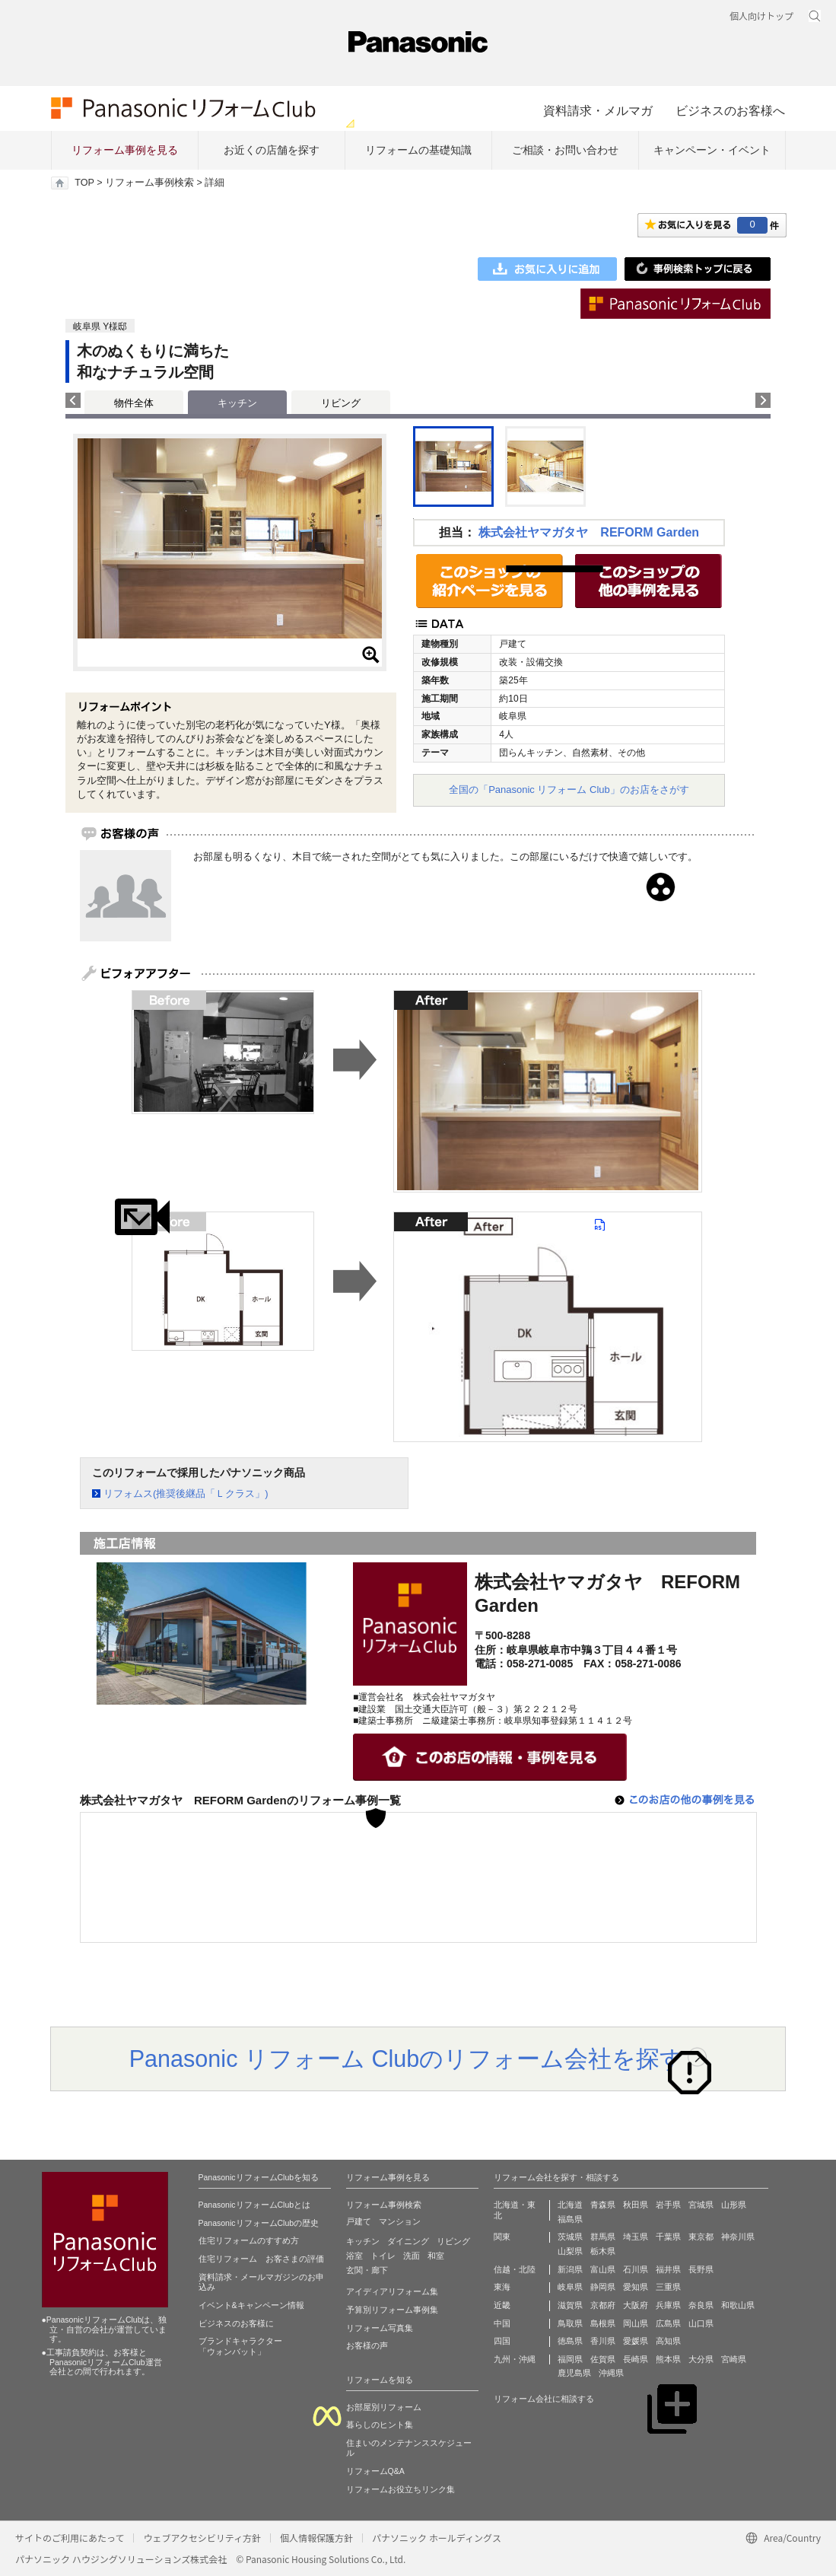  Describe the element at coordinates (555, 572) in the screenshot. I see `remove an item from a list` at that location.